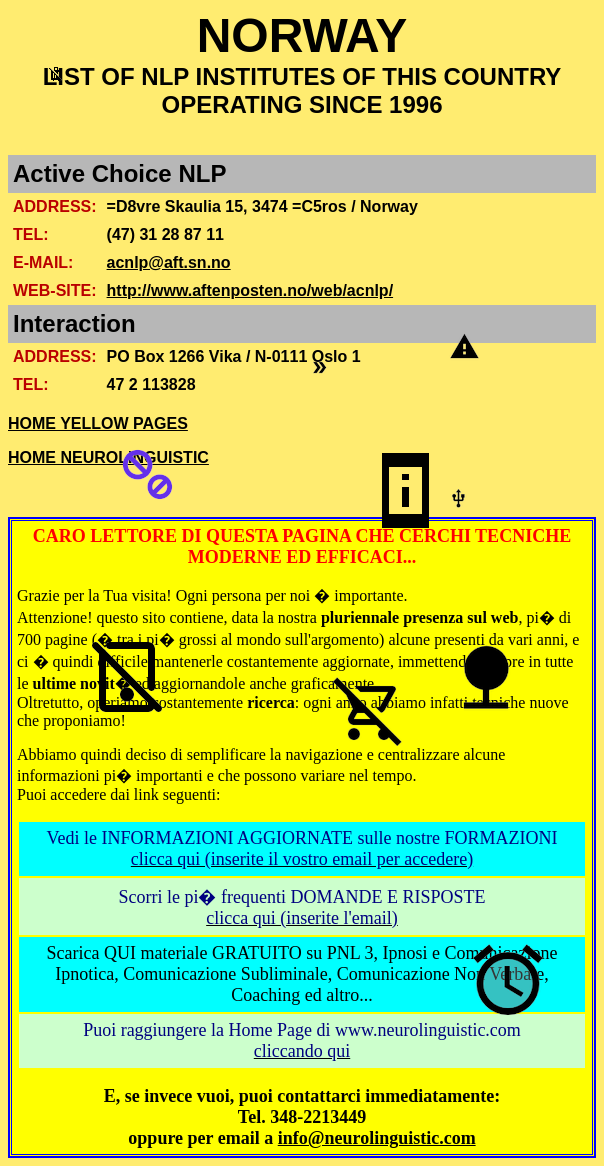 The height and width of the screenshot is (1166, 604). Describe the element at coordinates (369, 710) in the screenshot. I see `remove item from shopping cart` at that location.